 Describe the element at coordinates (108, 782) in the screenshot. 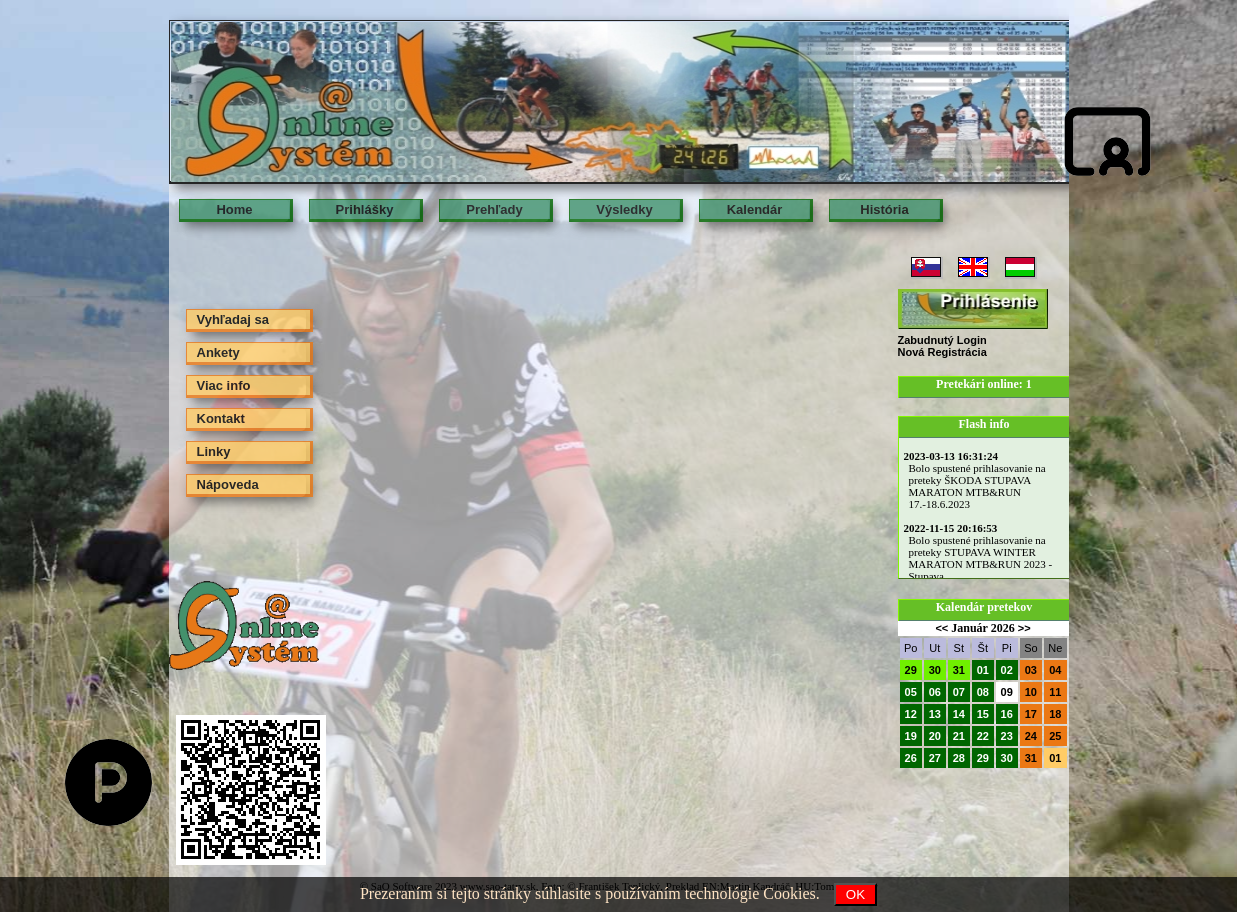

I see `indicates parking availability or location` at that location.